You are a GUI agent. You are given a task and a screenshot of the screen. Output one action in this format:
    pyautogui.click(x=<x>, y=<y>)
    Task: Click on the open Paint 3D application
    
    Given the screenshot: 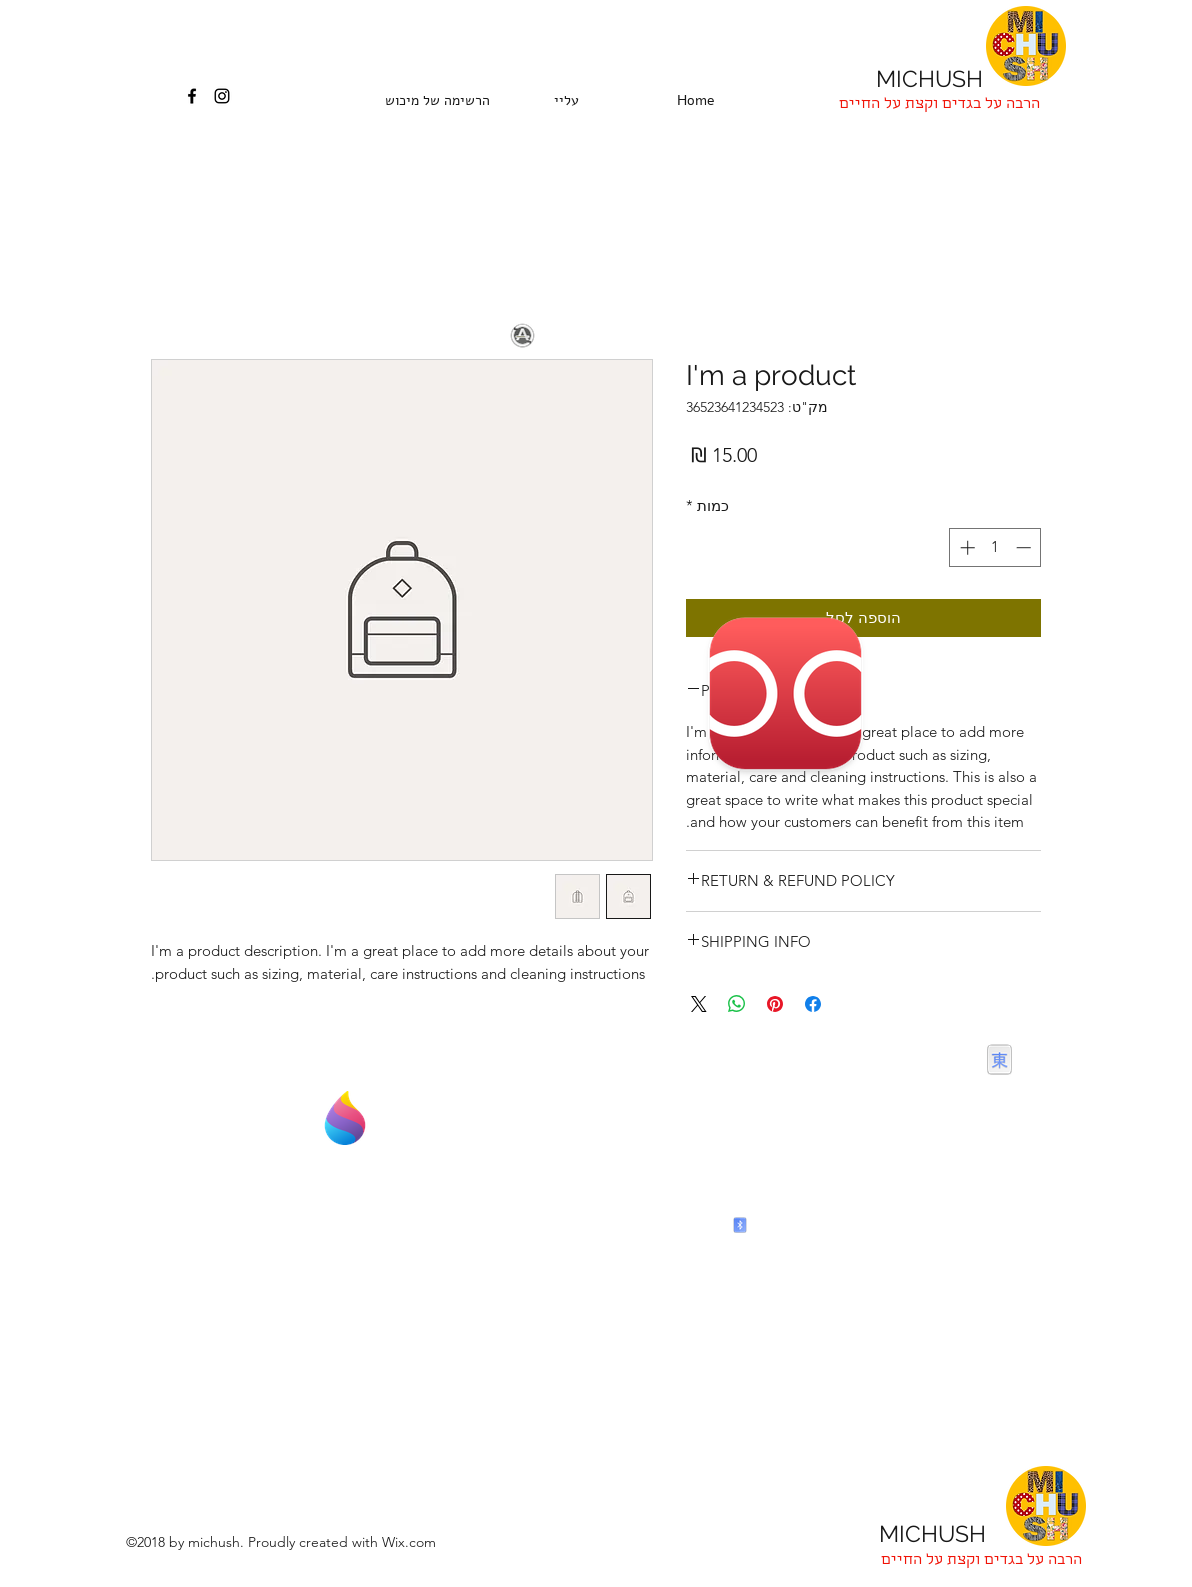 What is the action you would take?
    pyautogui.click(x=345, y=1118)
    